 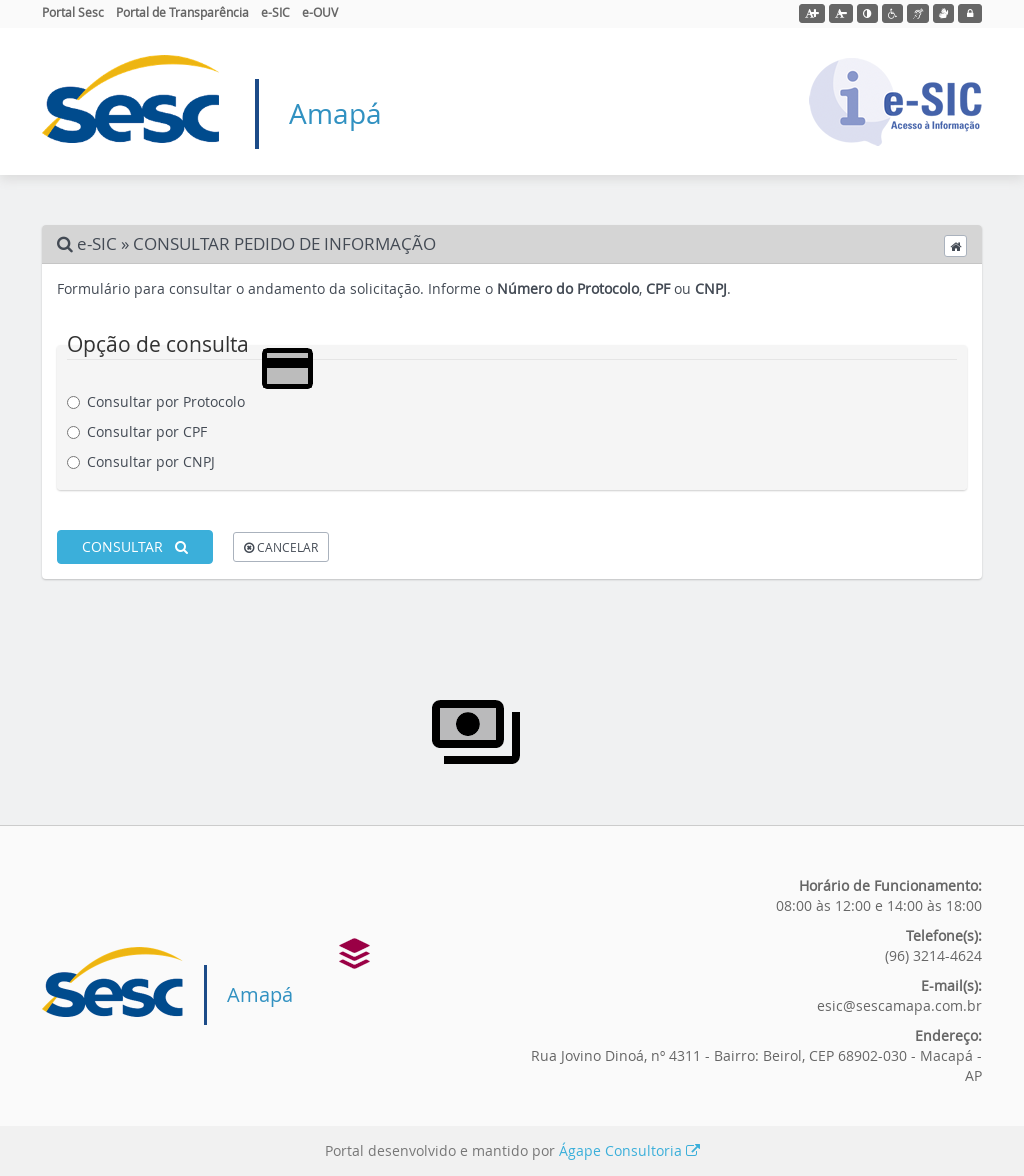 What do you see at coordinates (354, 953) in the screenshot?
I see `open Buffer social media scheduling app` at bounding box center [354, 953].